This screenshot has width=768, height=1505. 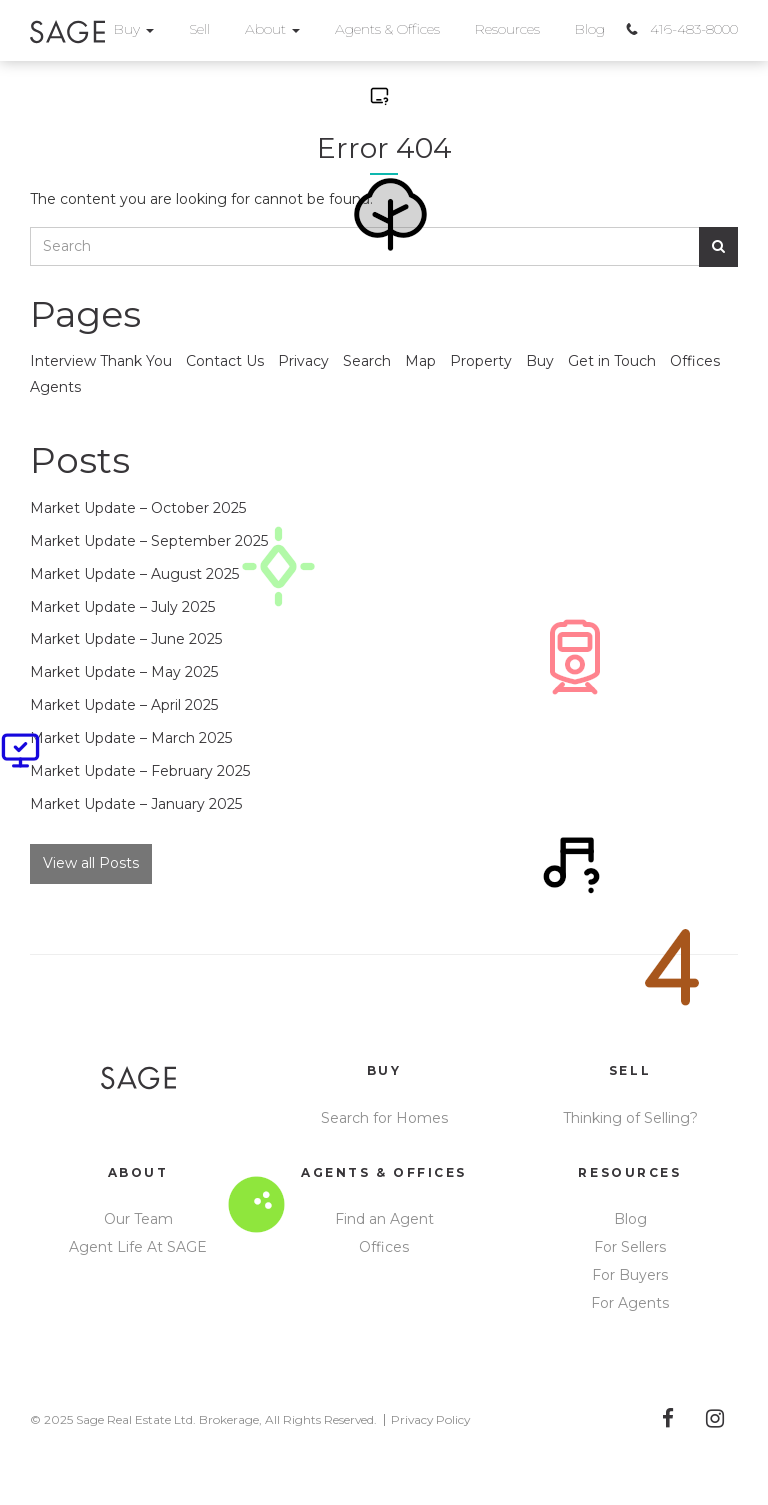 I want to click on system check passed or monitor verified, so click(x=20, y=750).